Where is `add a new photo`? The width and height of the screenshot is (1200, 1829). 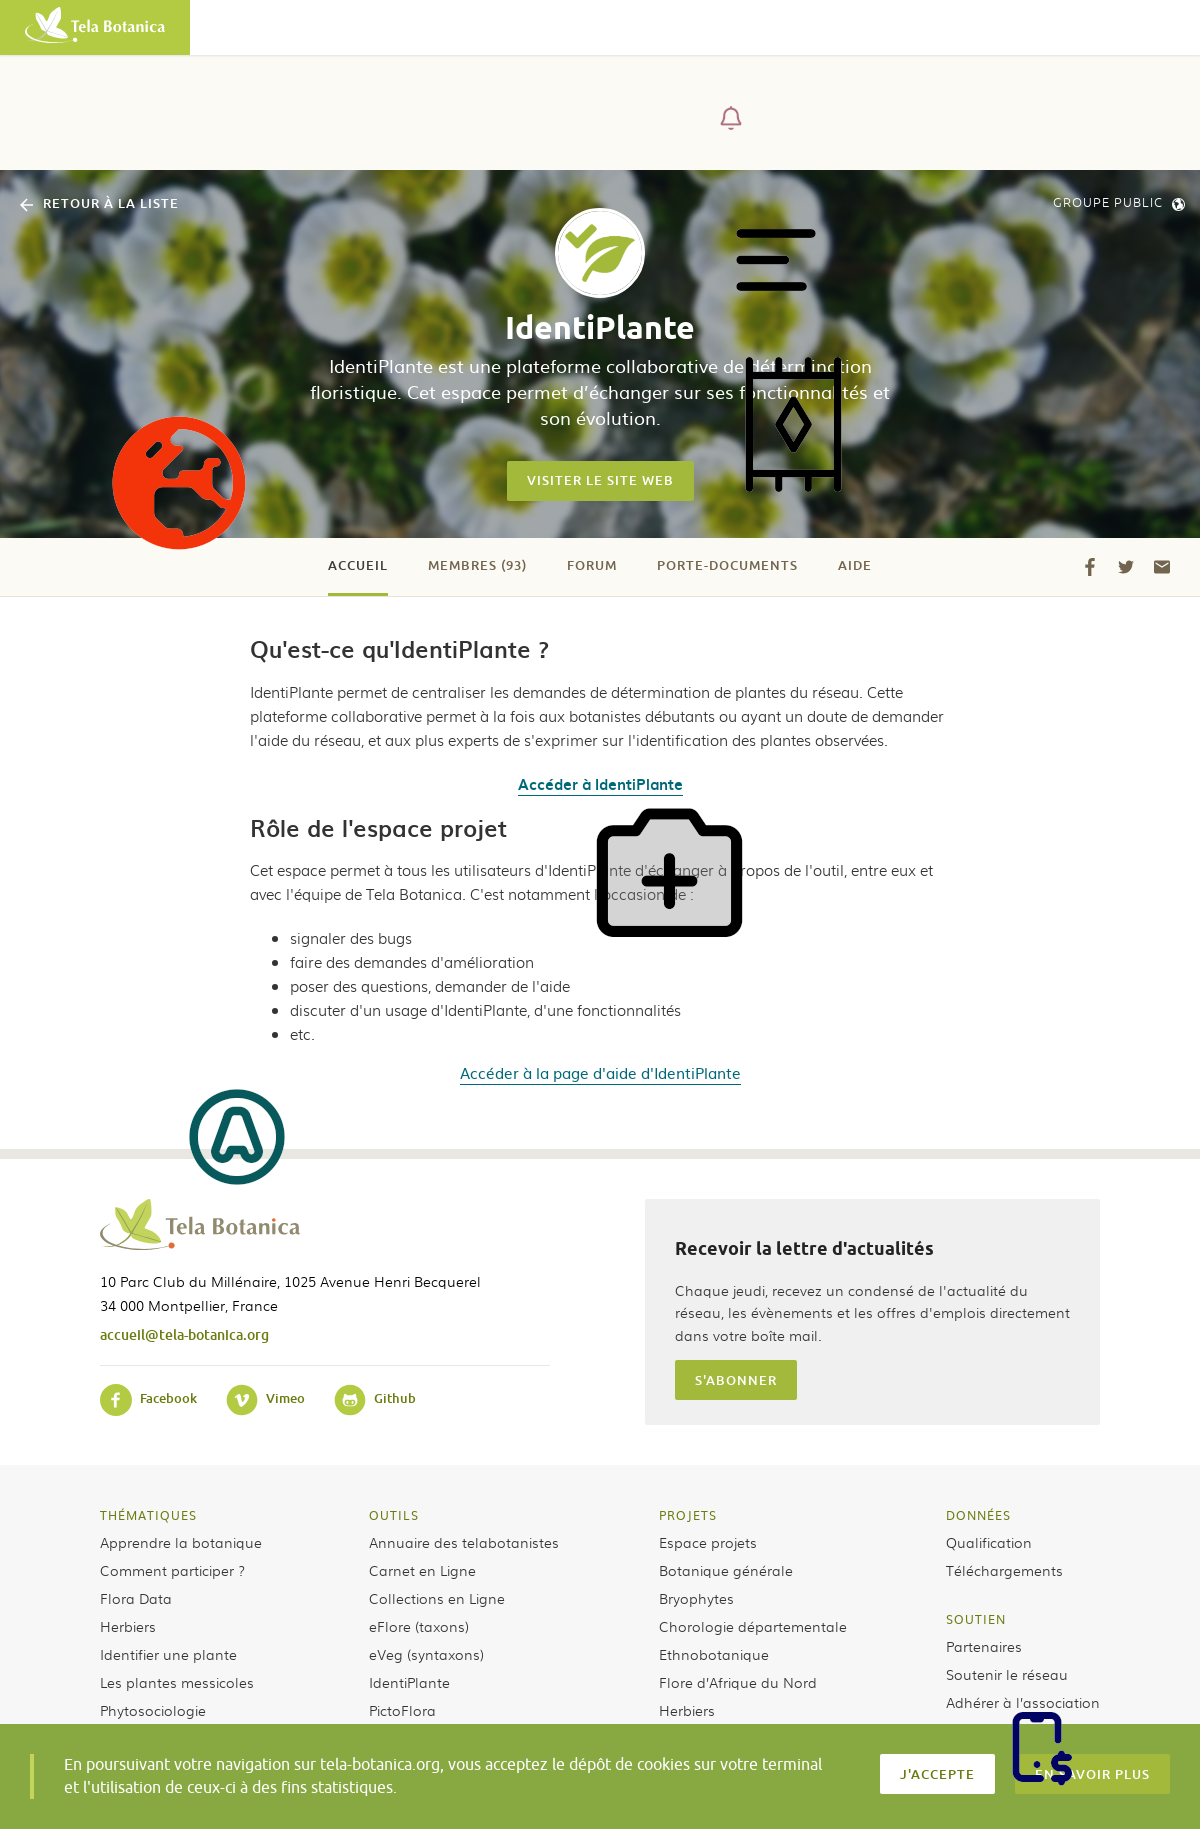 add a new photo is located at coordinates (669, 875).